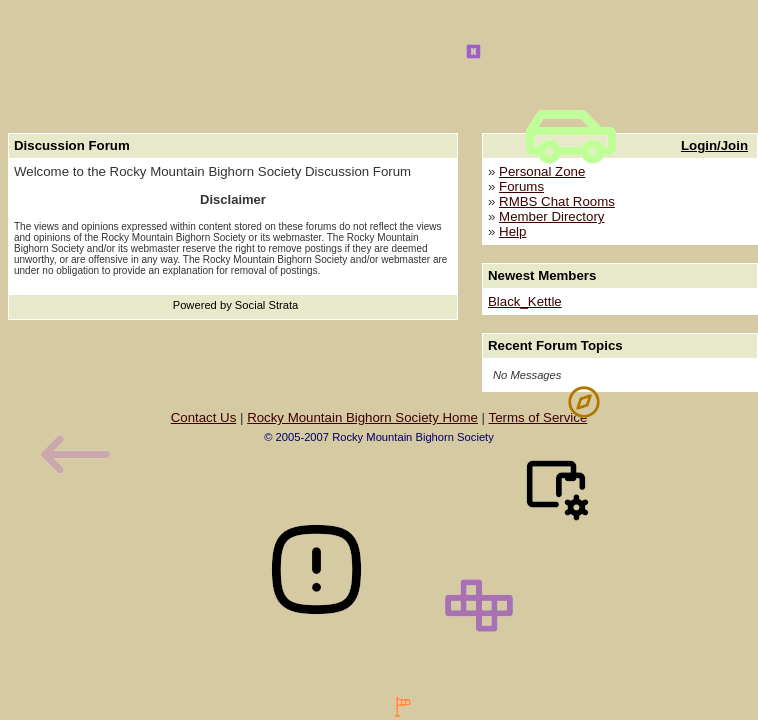  I want to click on go back to the previous page, so click(75, 454).